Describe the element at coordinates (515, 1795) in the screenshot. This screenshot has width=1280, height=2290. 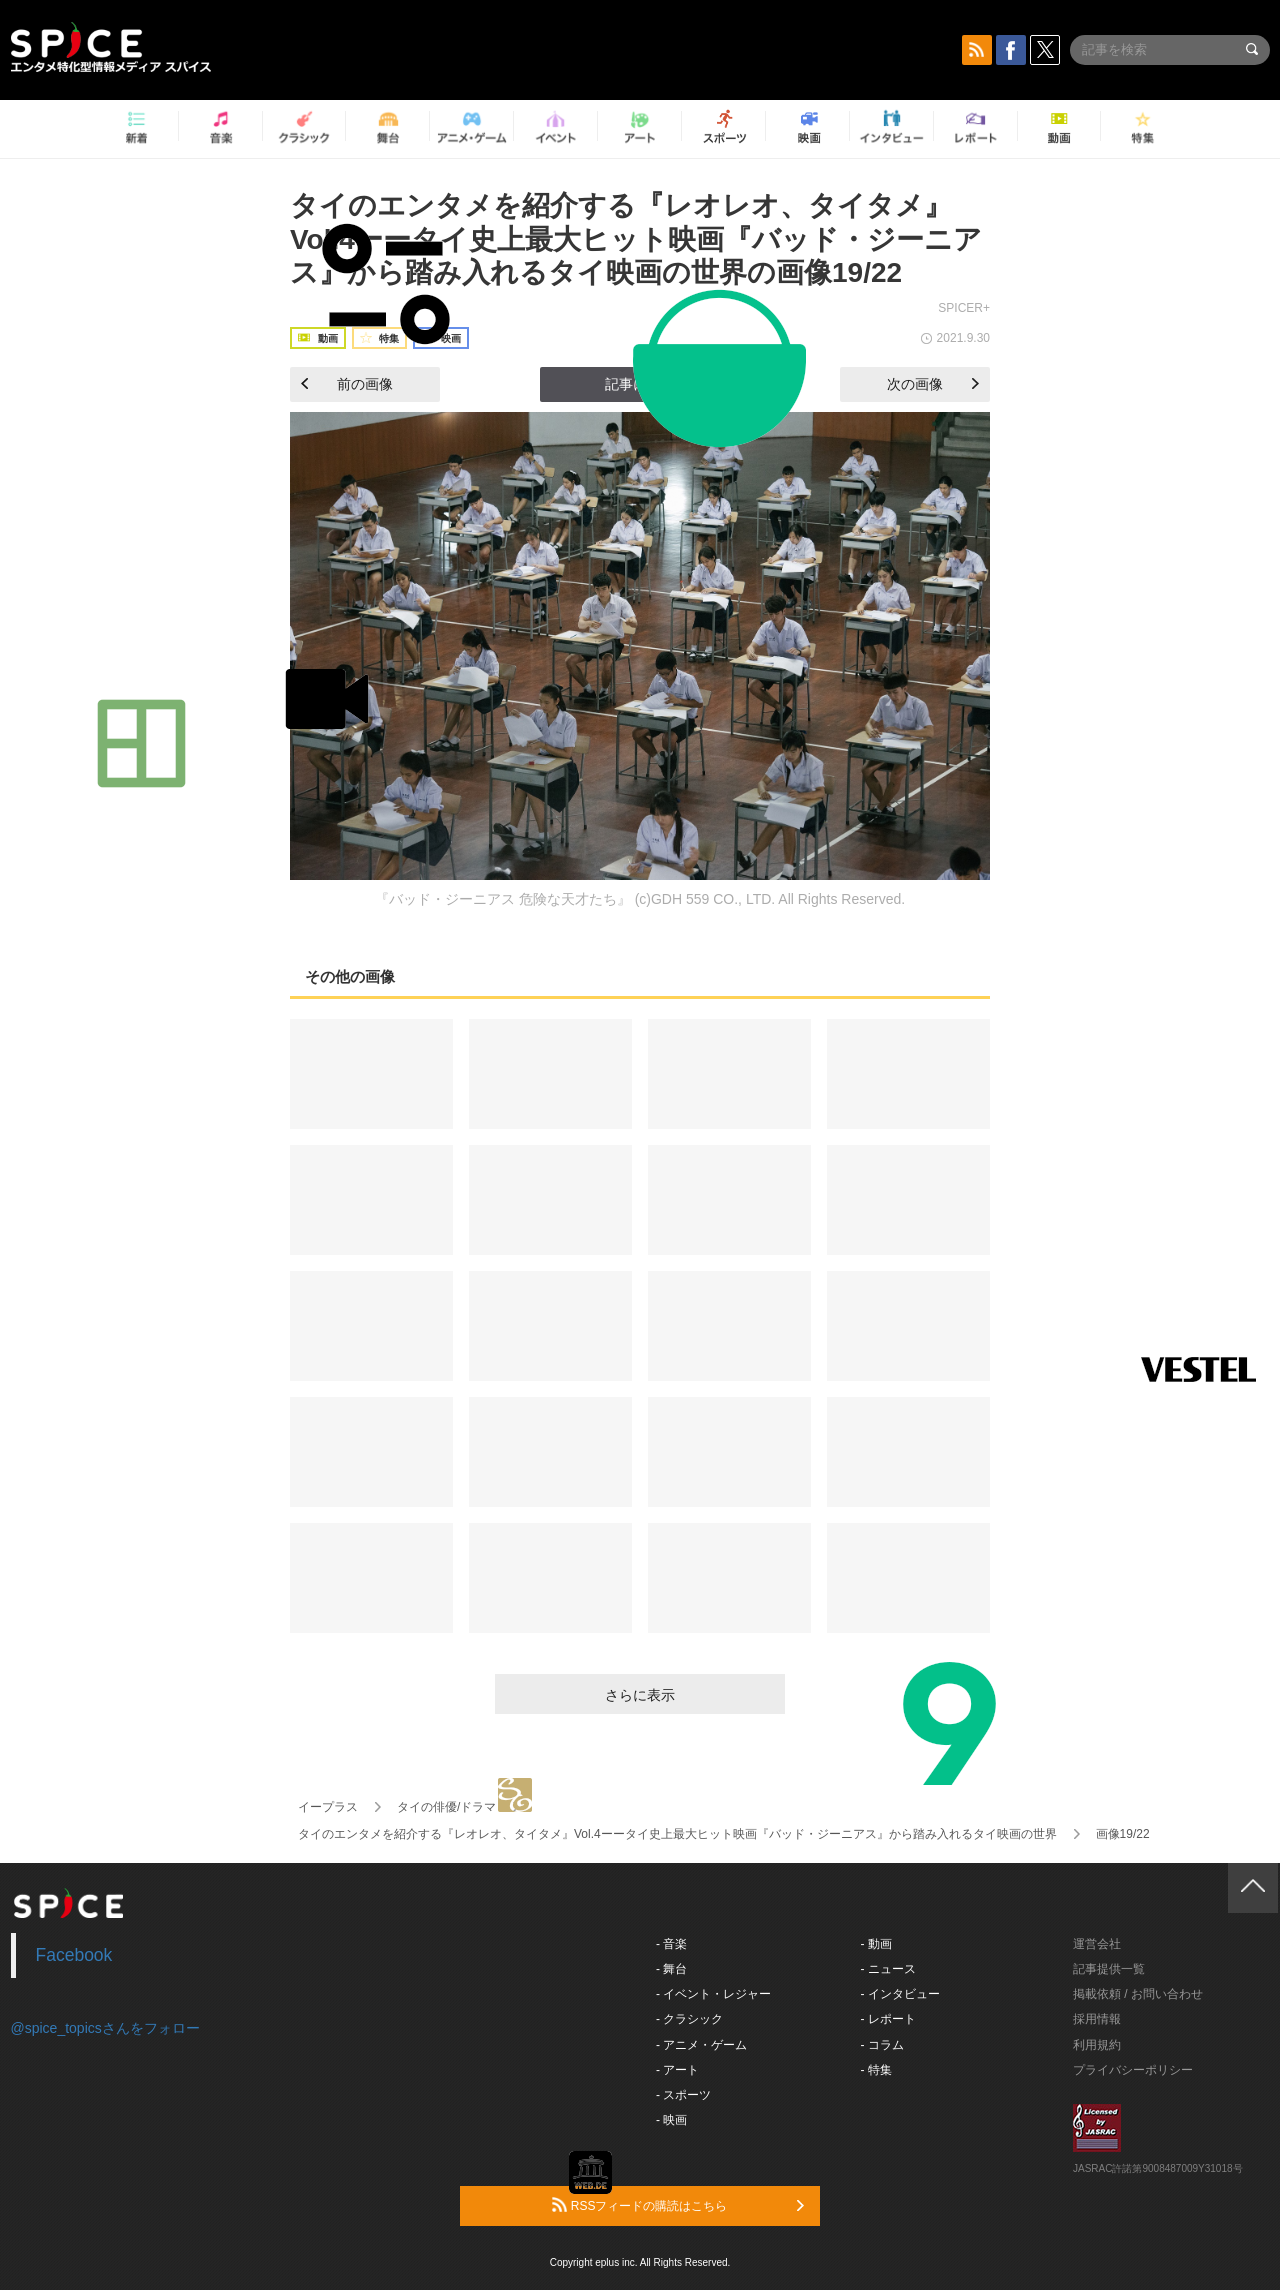
I see `visit The Sounds Resource website` at that location.